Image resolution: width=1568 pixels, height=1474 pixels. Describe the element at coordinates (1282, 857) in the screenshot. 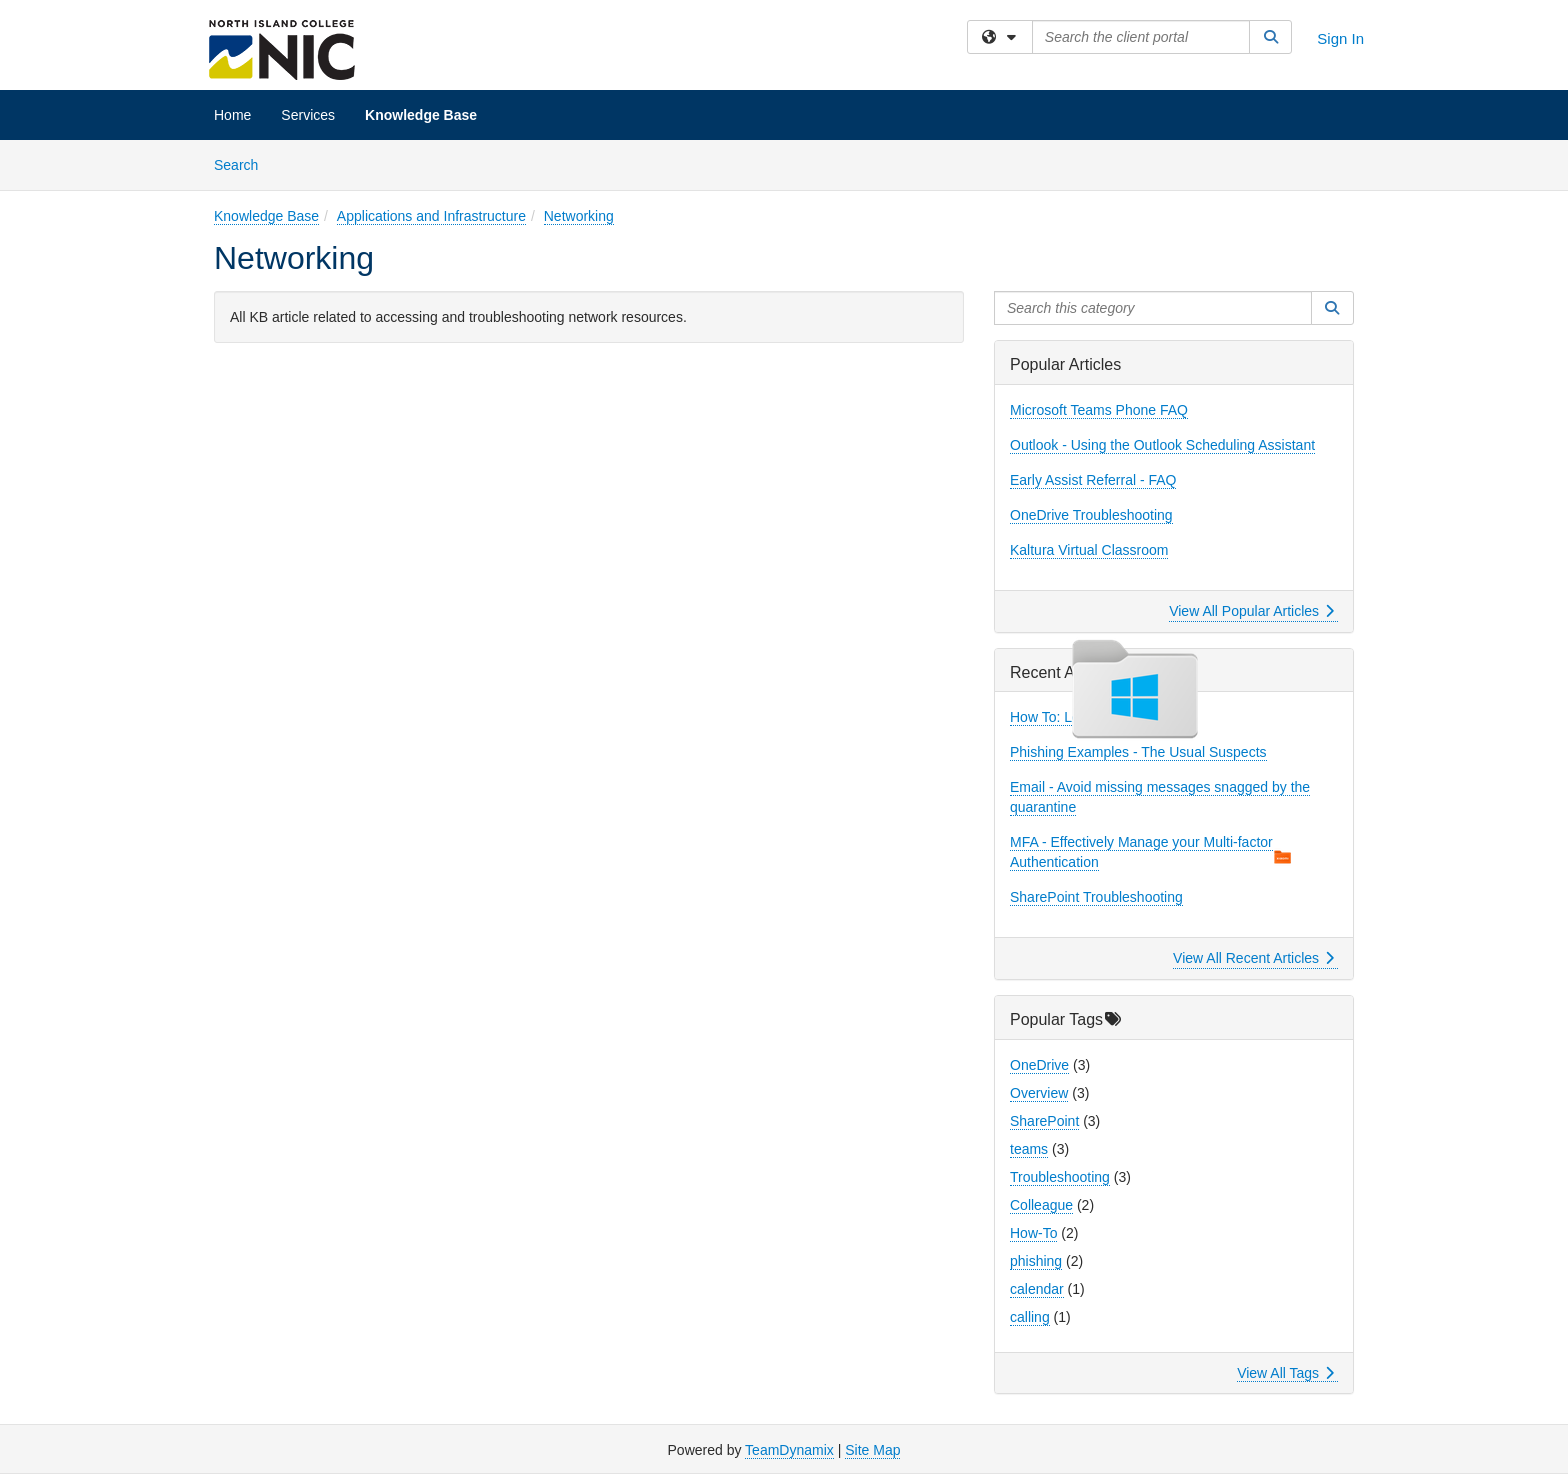

I see `open xiaomi files folder` at that location.